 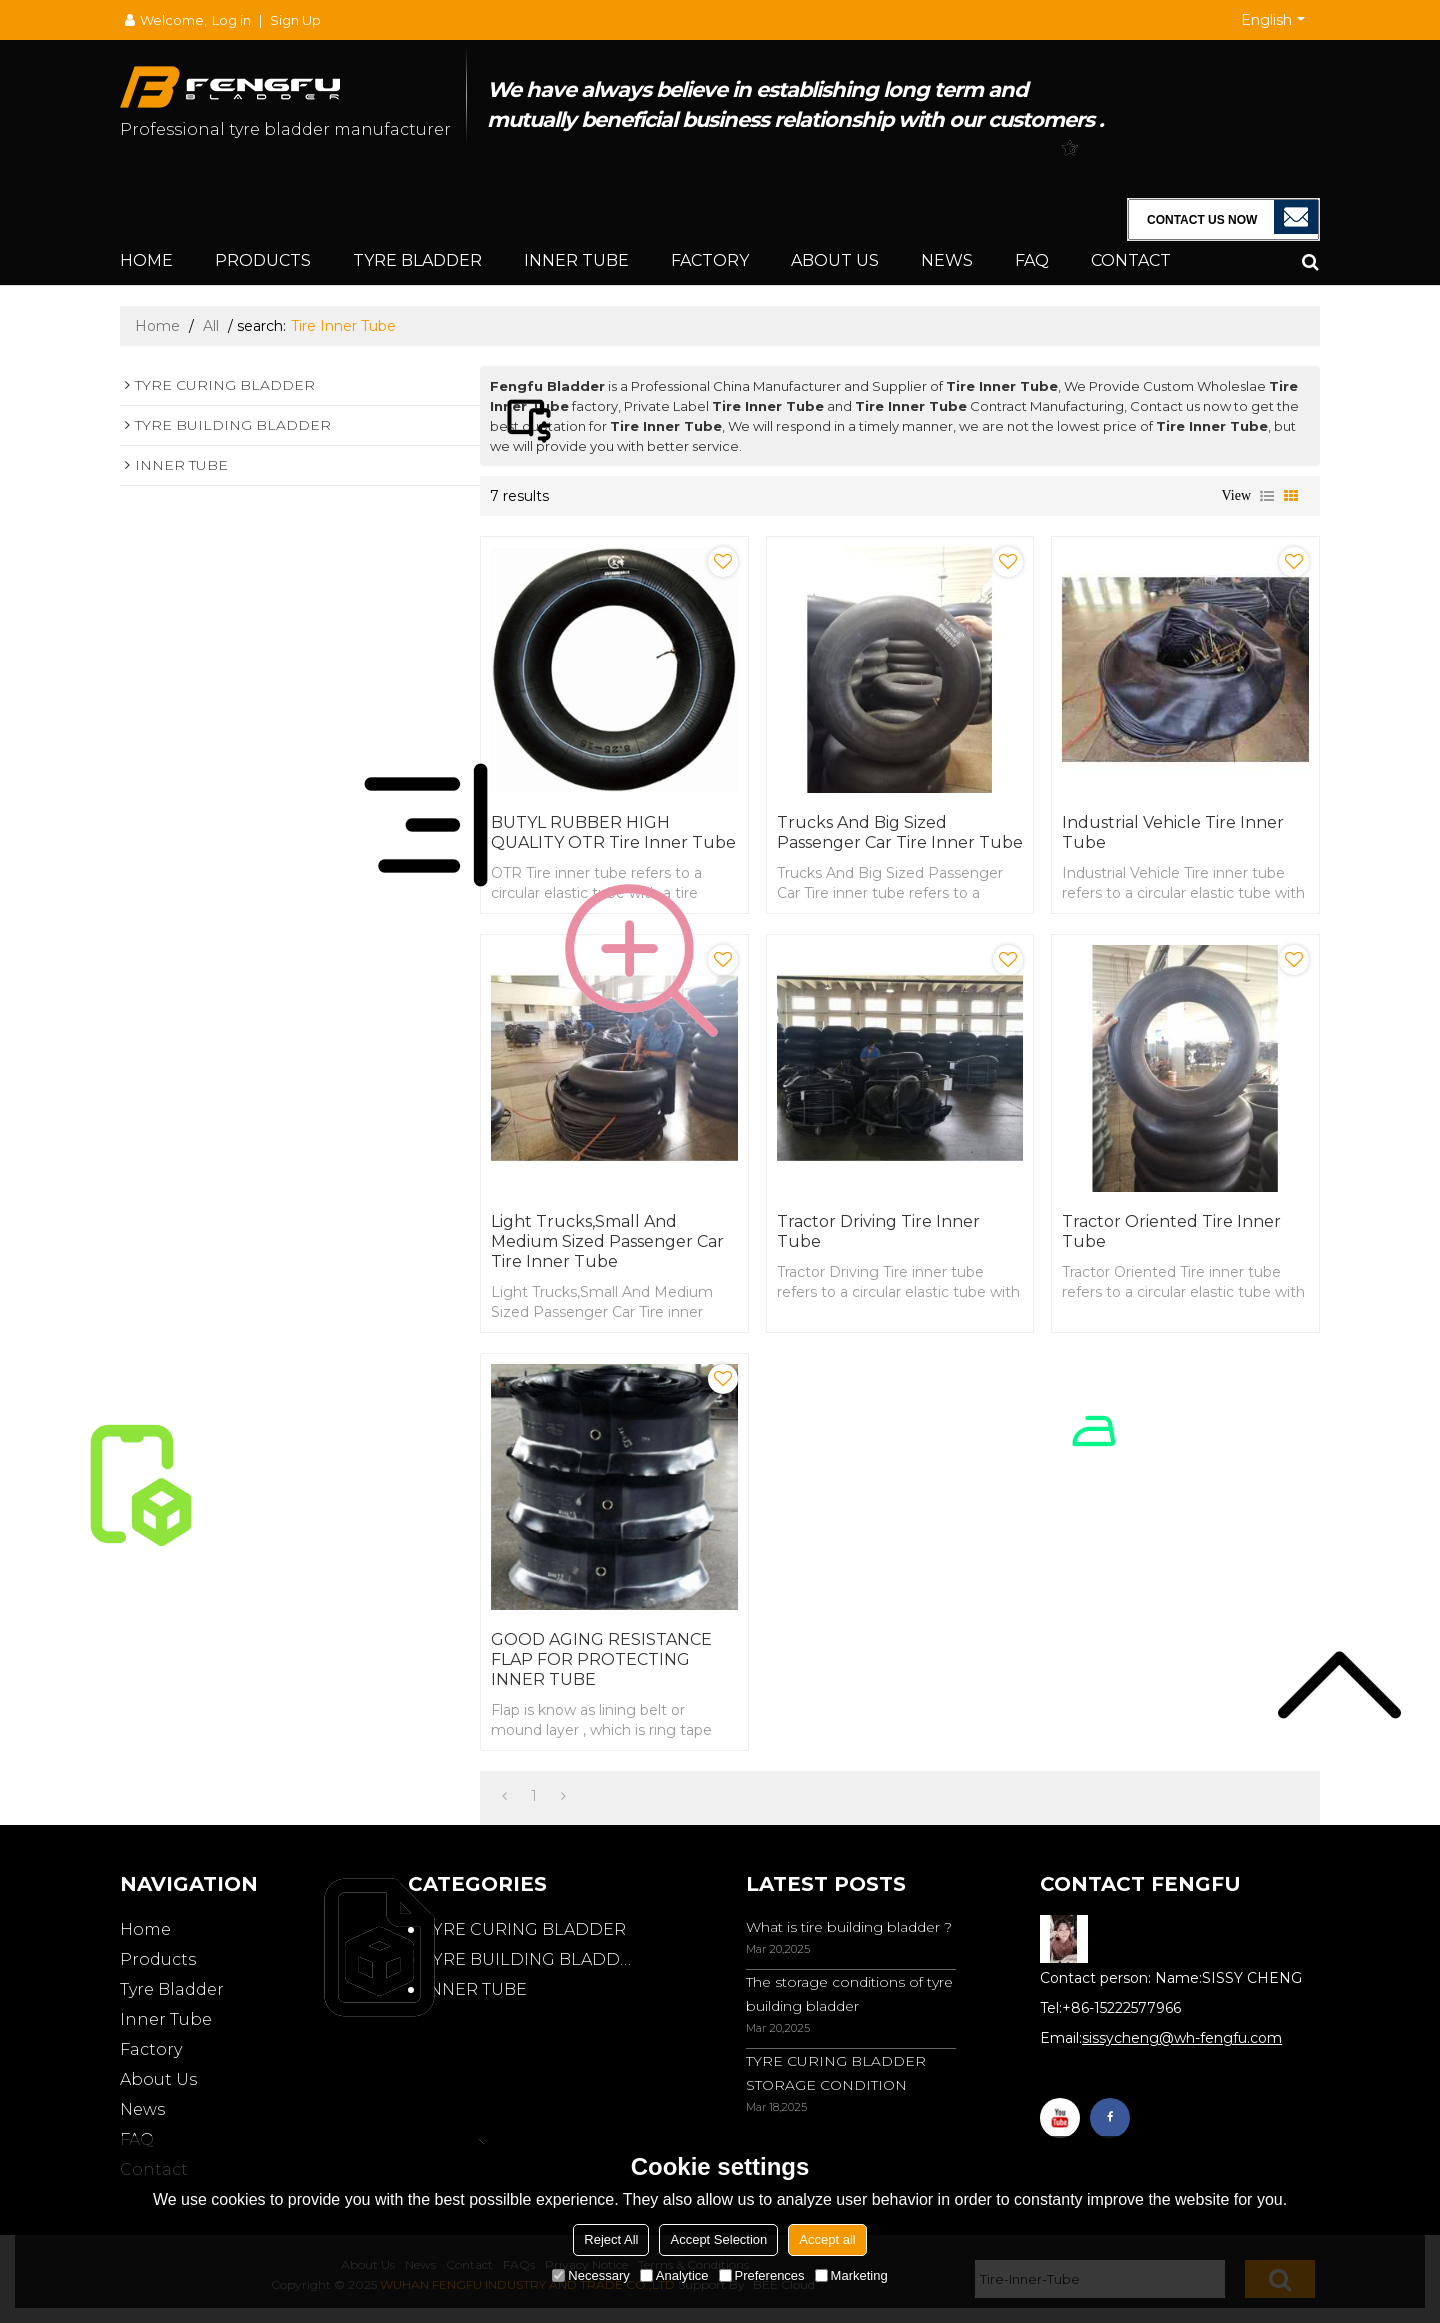 What do you see at coordinates (641, 960) in the screenshot?
I see `zoom in on content` at bounding box center [641, 960].